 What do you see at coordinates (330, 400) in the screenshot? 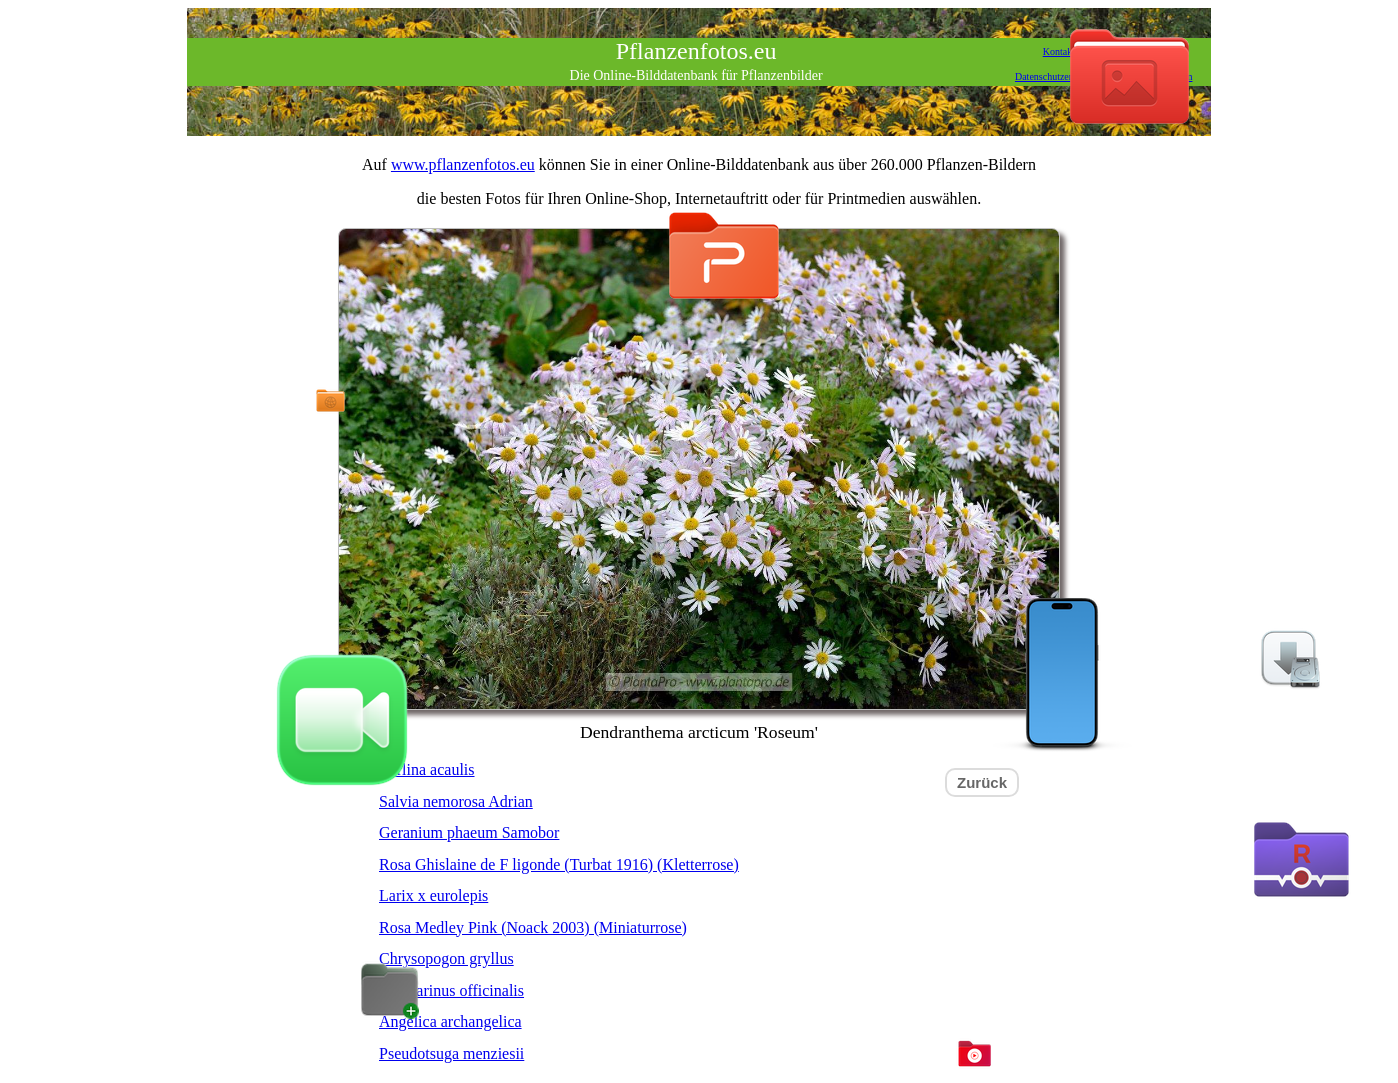
I see `open folder containing html or web files` at bounding box center [330, 400].